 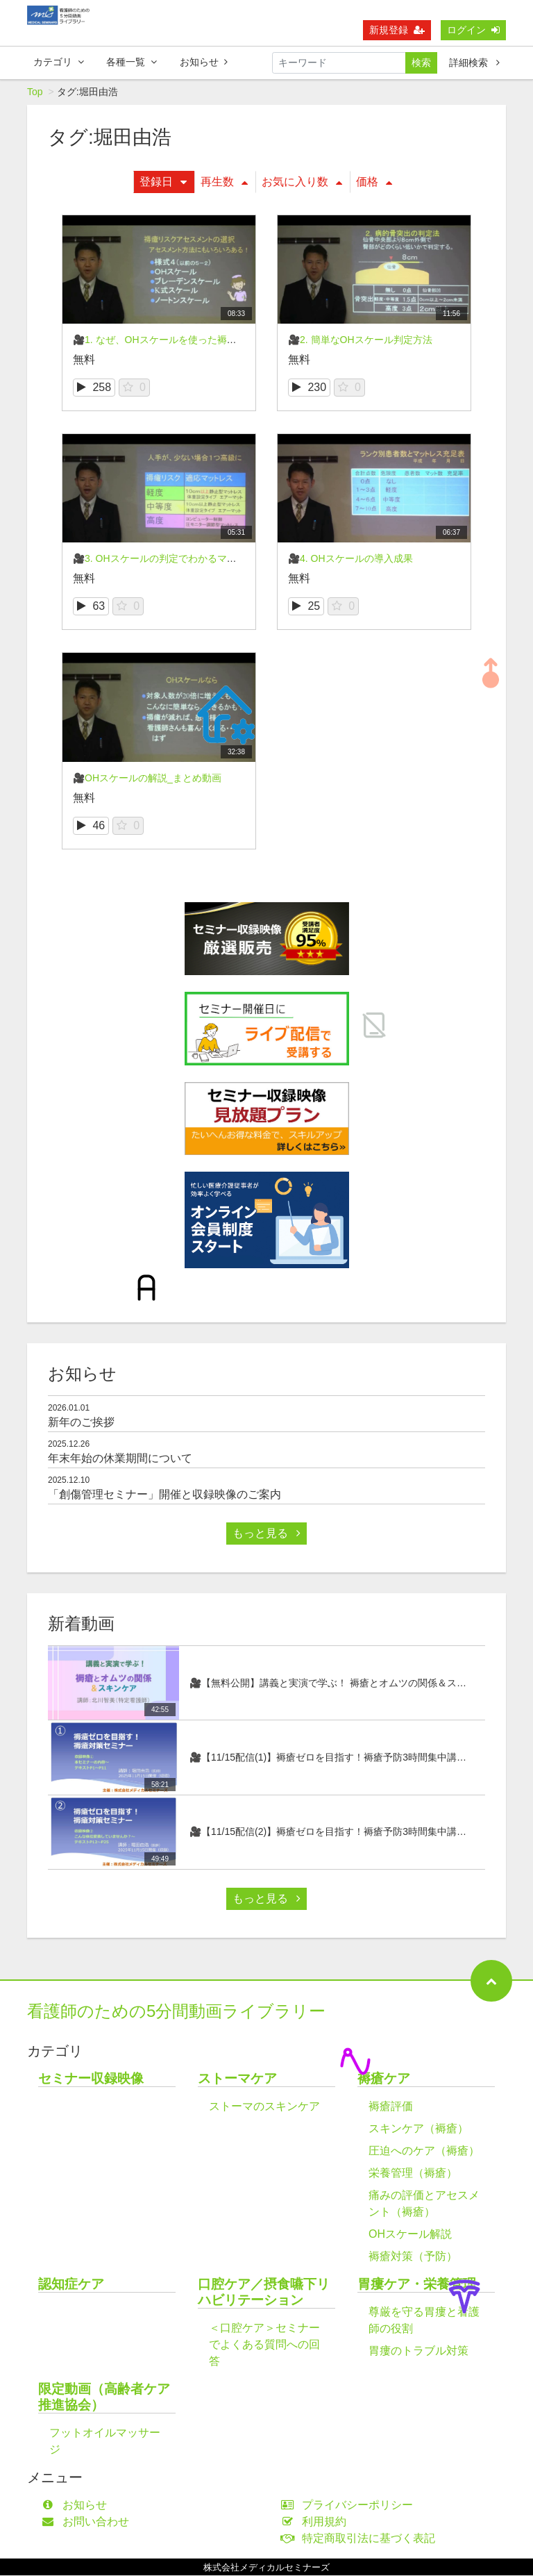 What do you see at coordinates (374, 1025) in the screenshot?
I see `ipad device is disabled or unavailable` at bounding box center [374, 1025].